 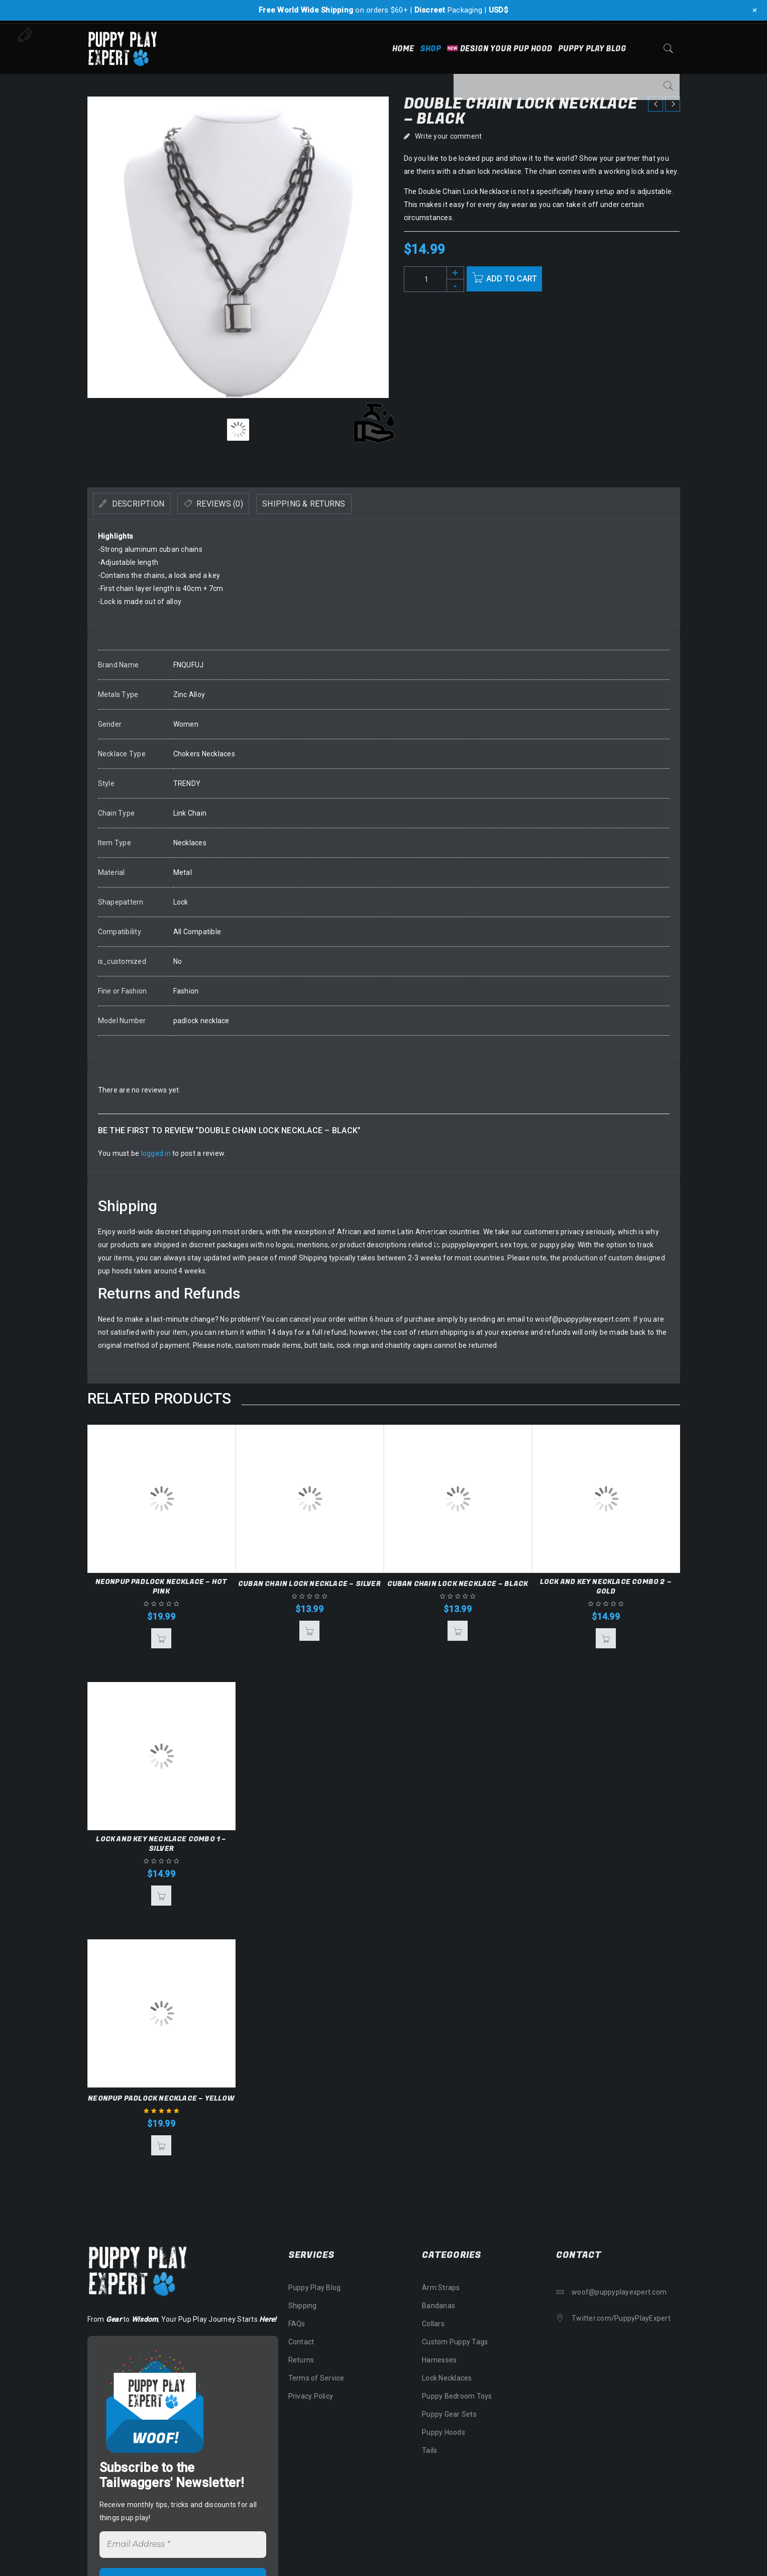 What do you see at coordinates (432, 1237) in the screenshot?
I see `open the X (formerly Twitter) app` at bounding box center [432, 1237].